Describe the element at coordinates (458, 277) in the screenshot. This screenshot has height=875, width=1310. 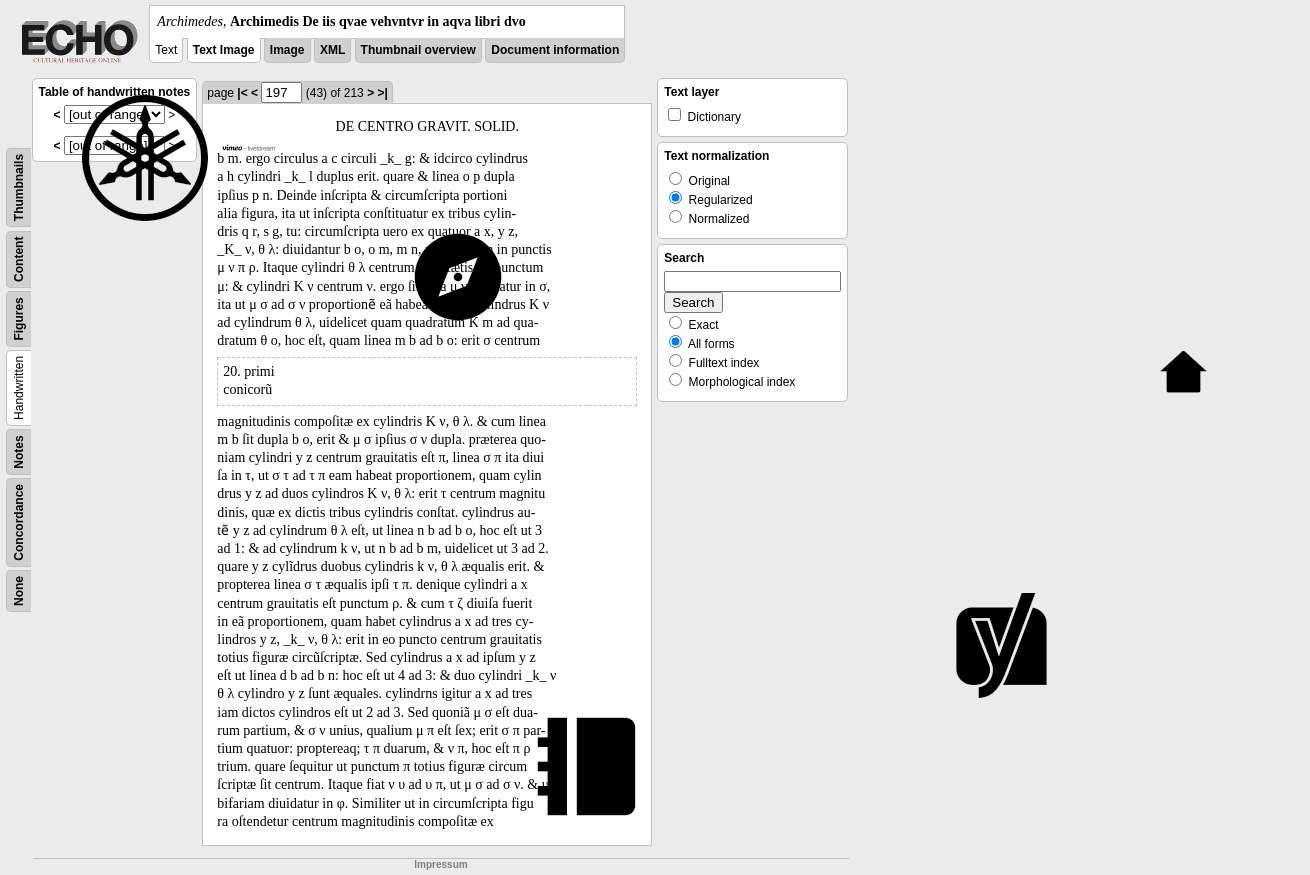
I see `open compass or navigation app` at that location.